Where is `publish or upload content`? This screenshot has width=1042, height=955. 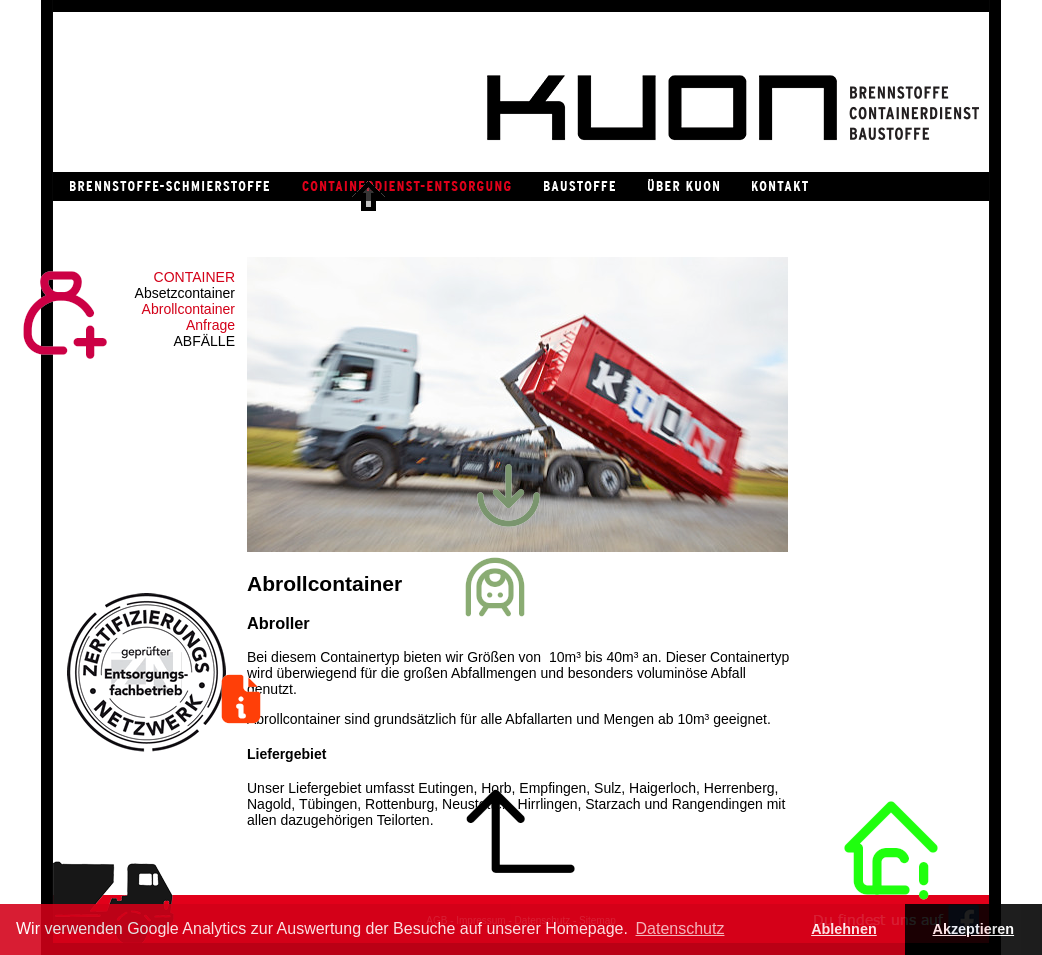 publish or upload content is located at coordinates (368, 192).